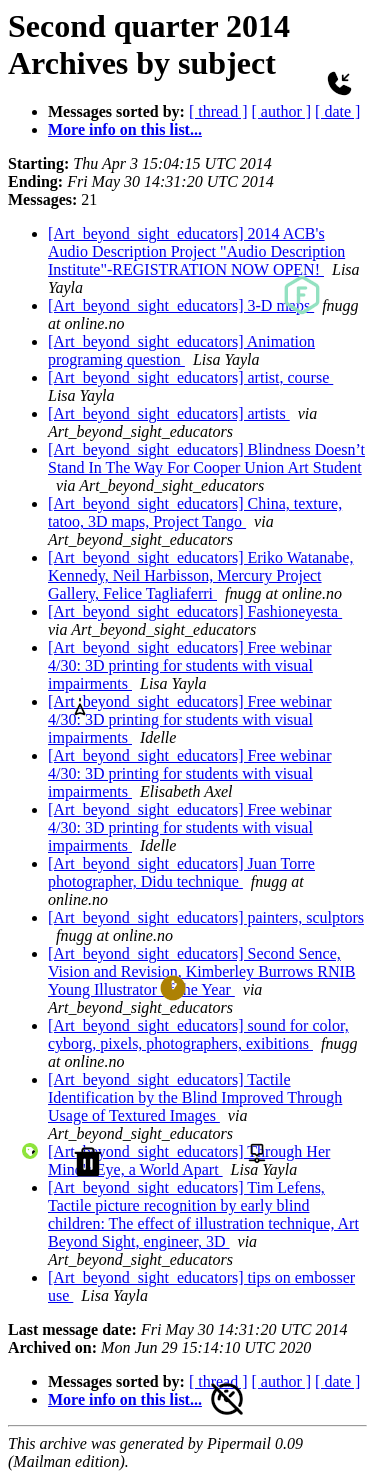 Image resolution: width=375 pixels, height=1479 pixels. Describe the element at coordinates (227, 1399) in the screenshot. I see `performance monitoring disabled` at that location.